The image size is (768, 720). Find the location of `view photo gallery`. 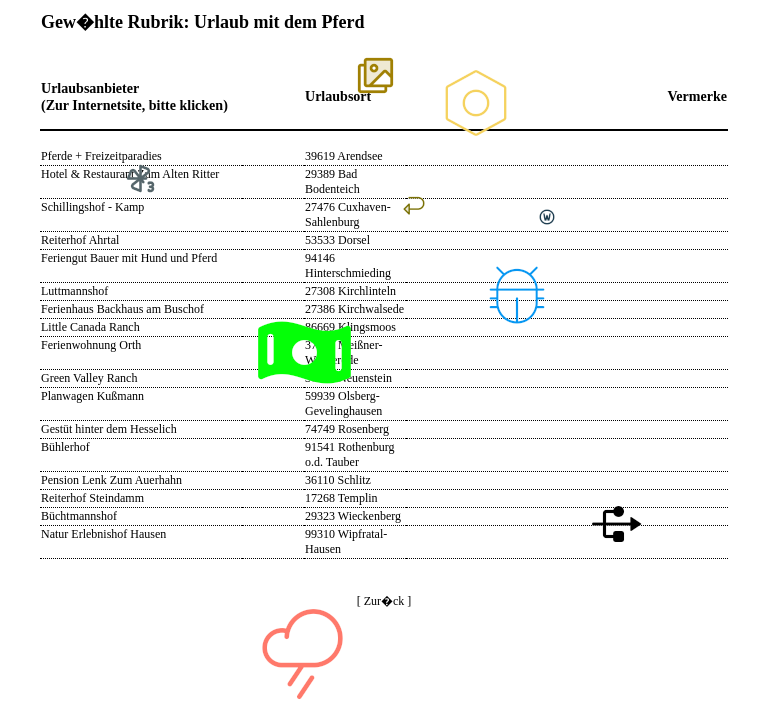

view photo gallery is located at coordinates (375, 75).